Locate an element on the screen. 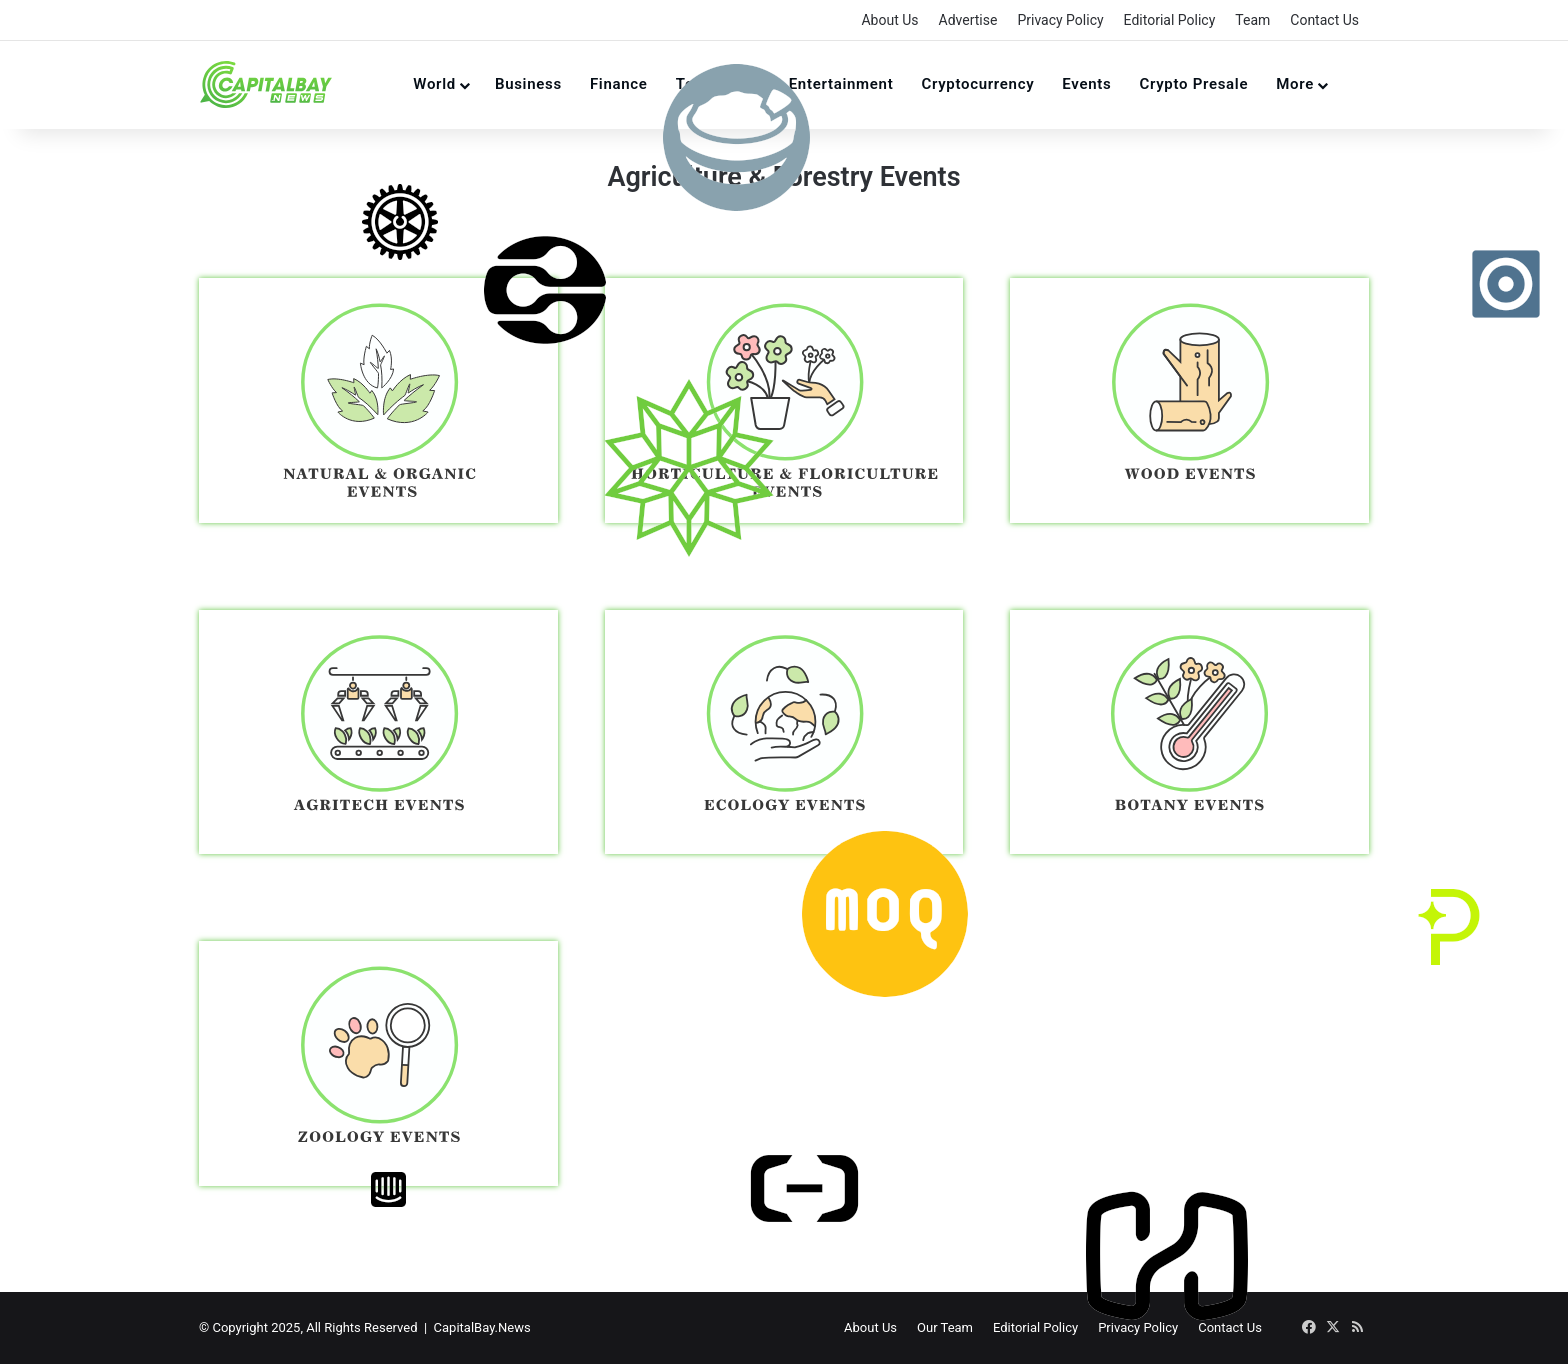  moq library or framework logo is located at coordinates (885, 914).